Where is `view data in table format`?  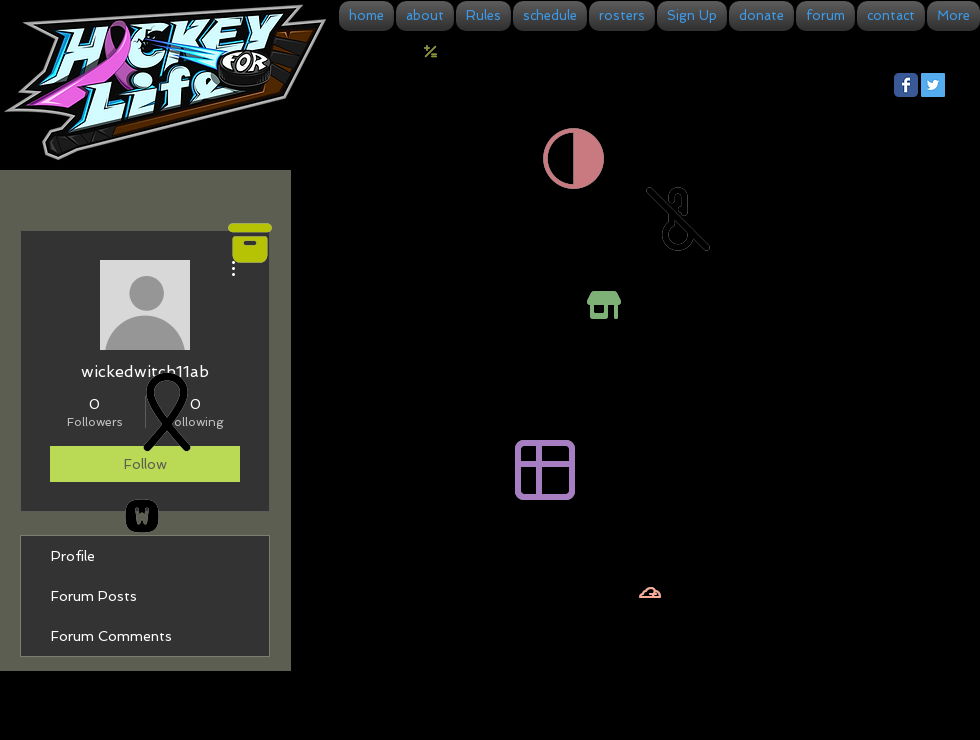 view data in table format is located at coordinates (545, 470).